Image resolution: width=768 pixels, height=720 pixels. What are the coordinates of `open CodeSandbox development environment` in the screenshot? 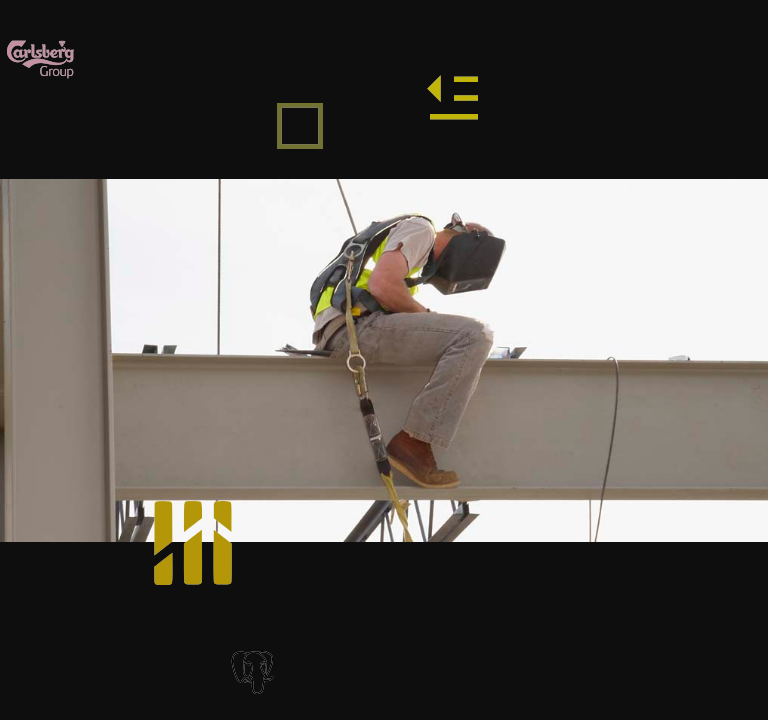 It's located at (300, 126).